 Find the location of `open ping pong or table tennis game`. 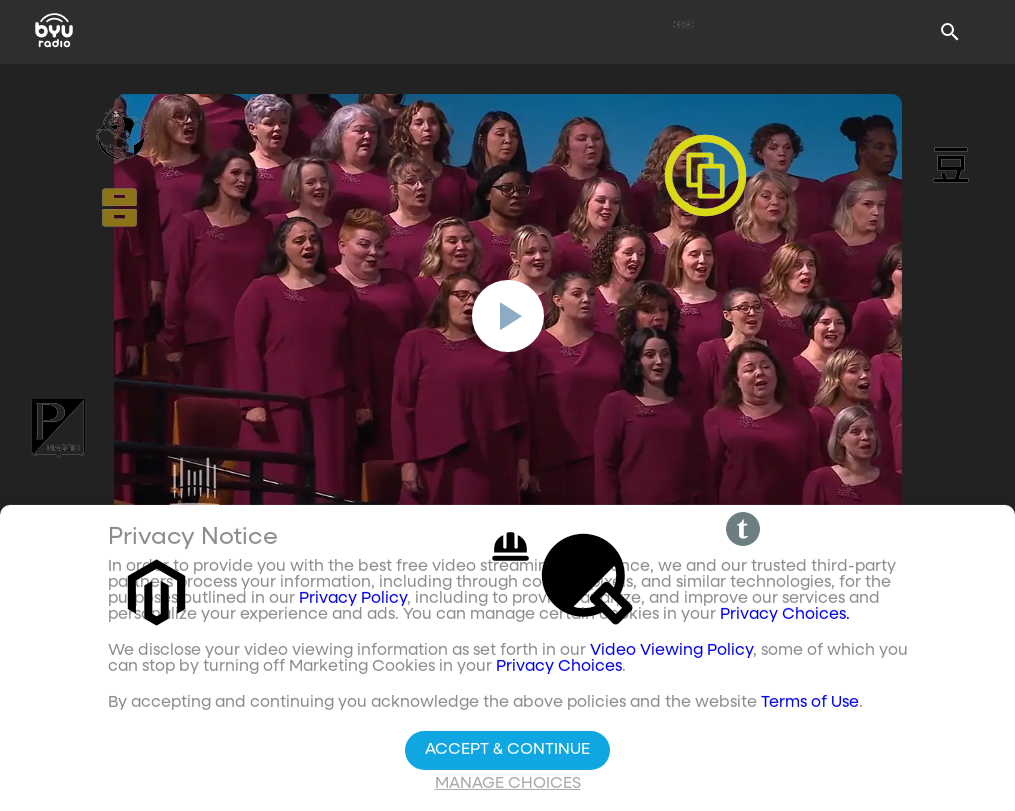

open ping pong or table tennis game is located at coordinates (585, 577).